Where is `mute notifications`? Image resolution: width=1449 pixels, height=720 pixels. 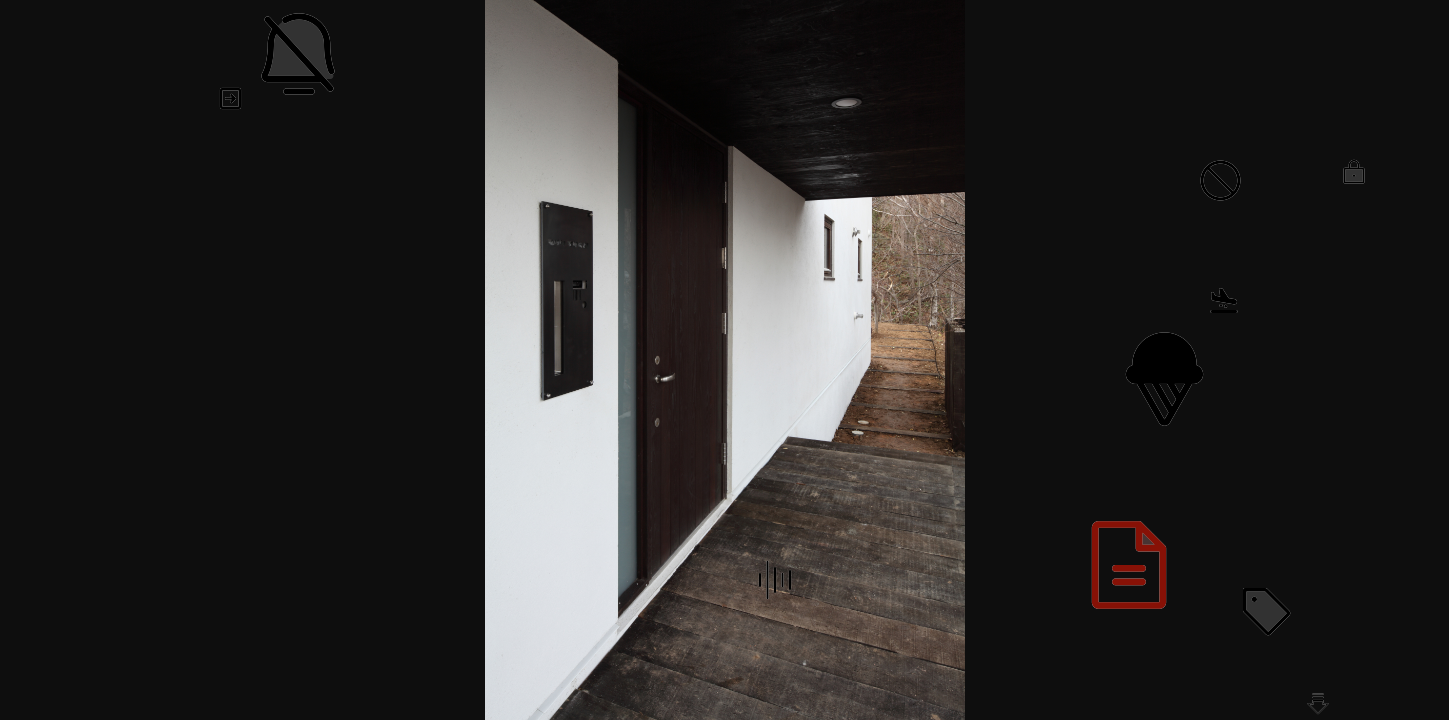
mute notifications is located at coordinates (299, 54).